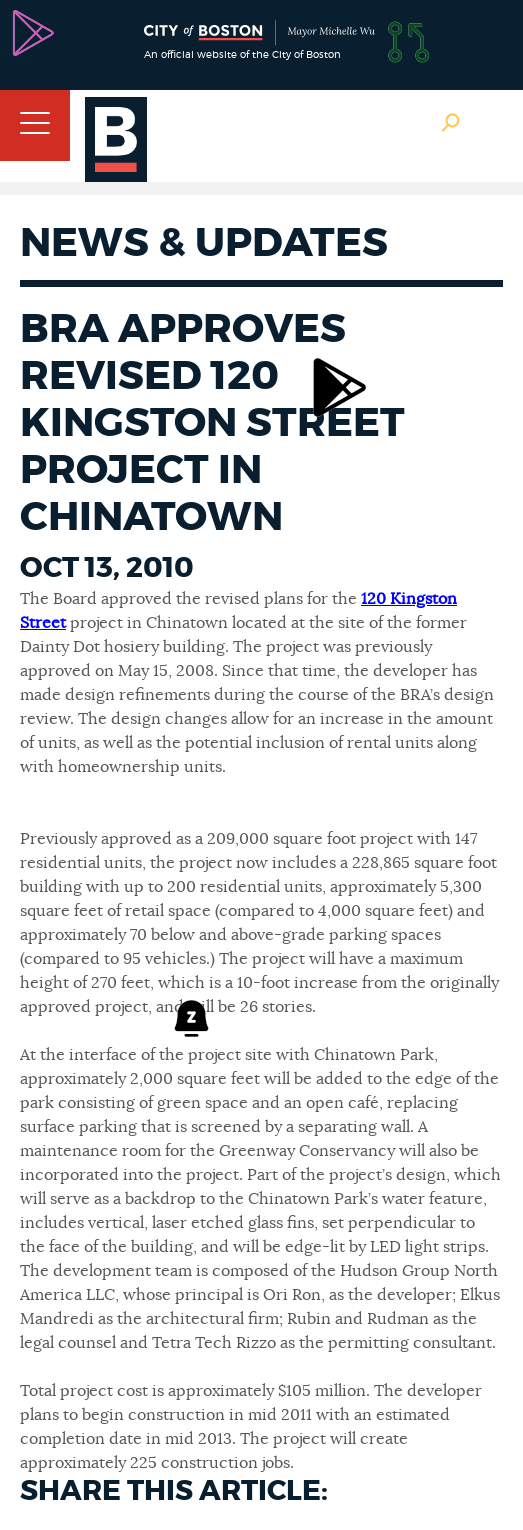  What do you see at coordinates (407, 42) in the screenshot?
I see `create a new pull request` at bounding box center [407, 42].